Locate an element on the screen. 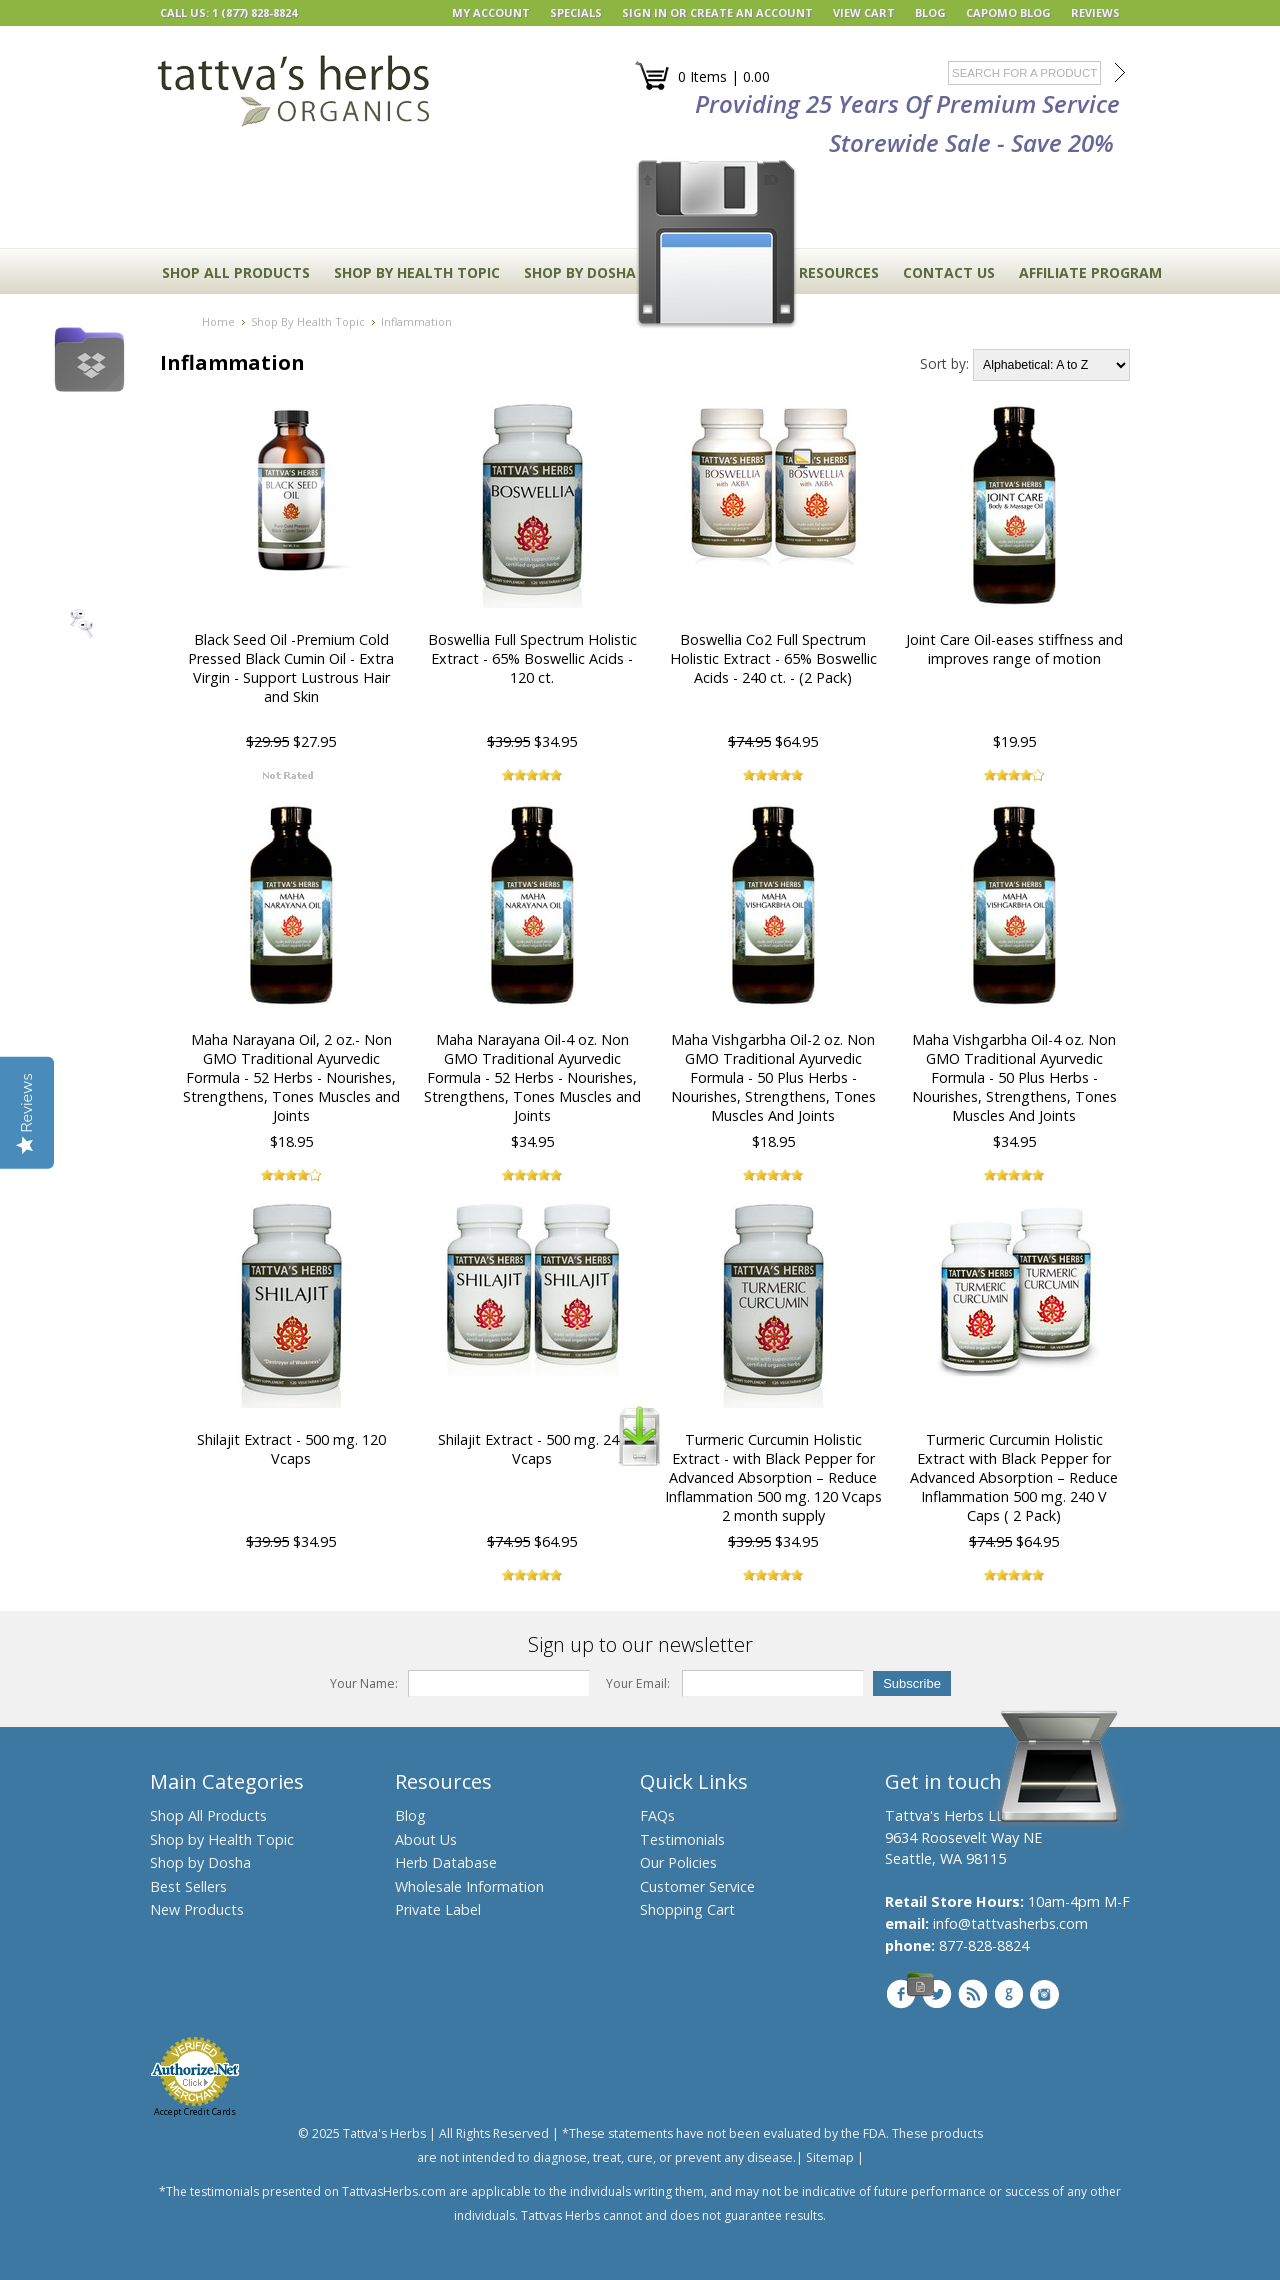 This screenshot has height=2280, width=1280. open your Dropbox synced folder is located at coordinates (89, 359).